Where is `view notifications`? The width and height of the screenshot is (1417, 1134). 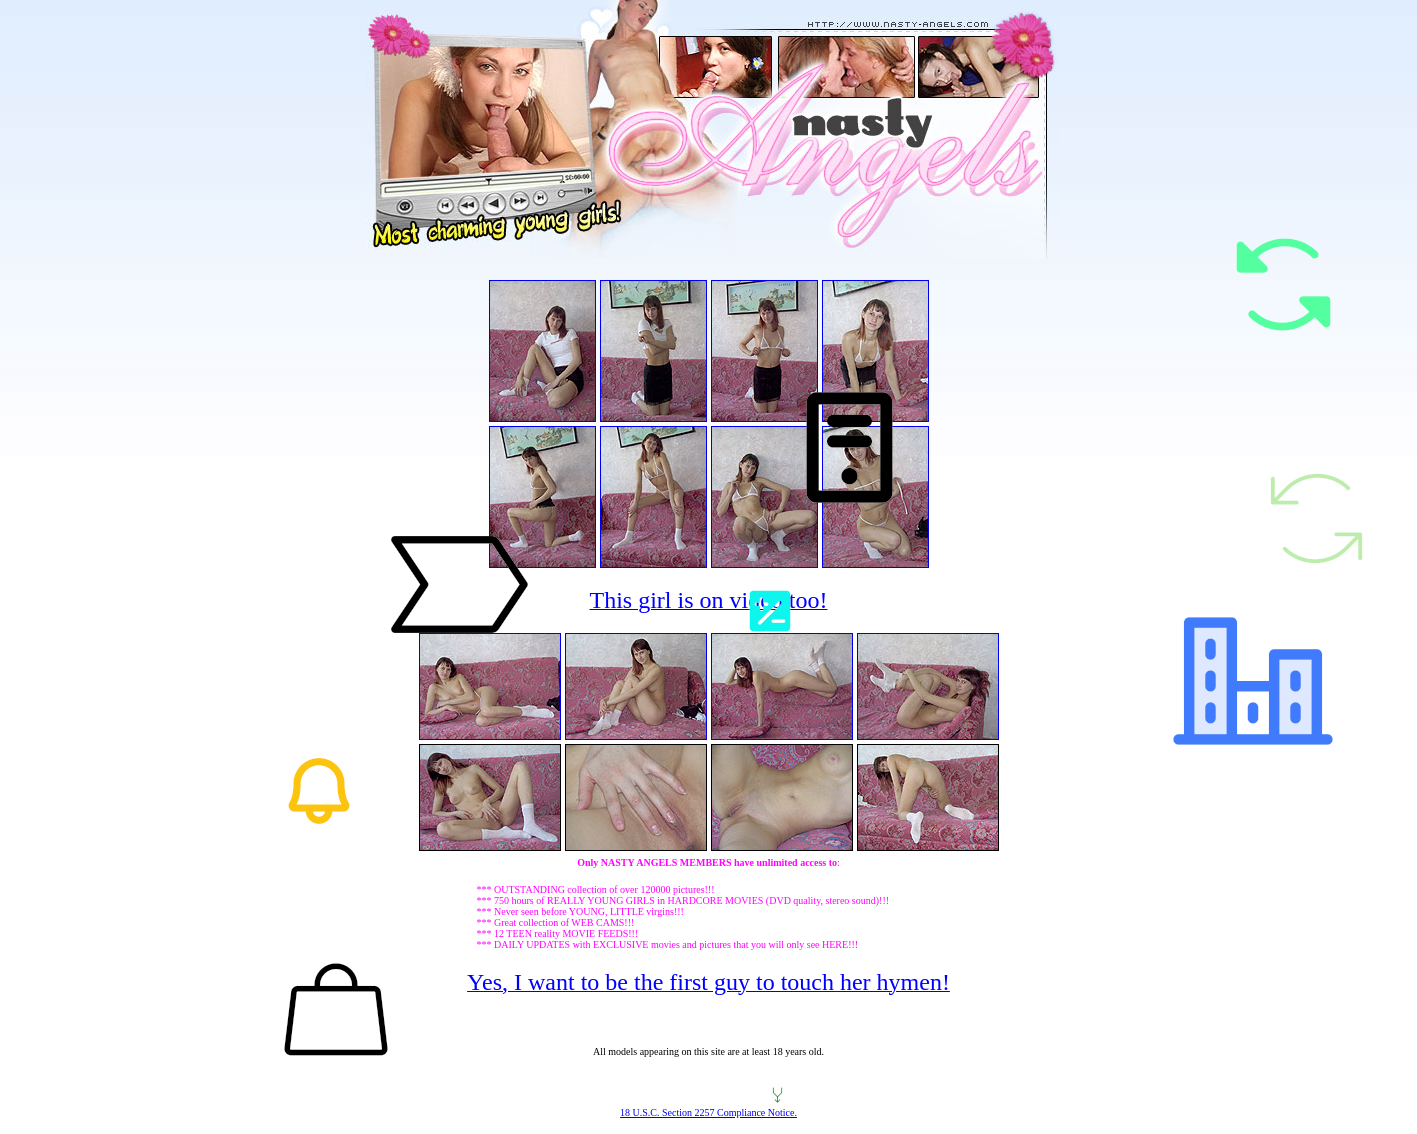
view notifications is located at coordinates (319, 791).